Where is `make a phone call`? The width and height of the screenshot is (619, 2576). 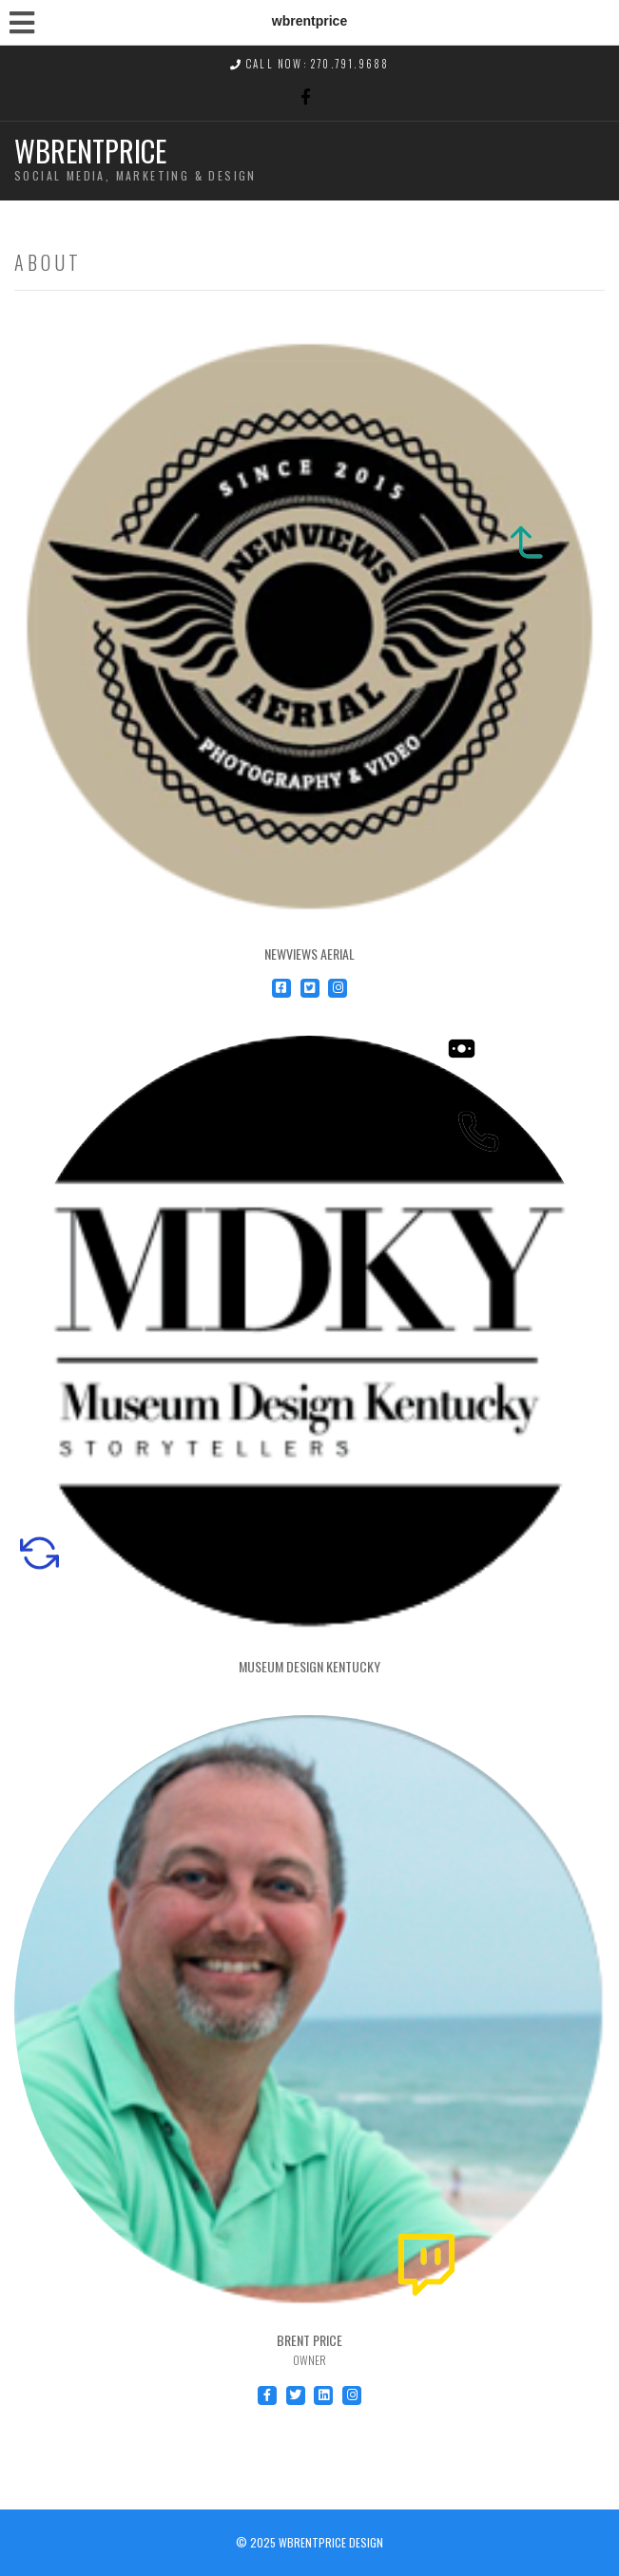
make a phone call is located at coordinates (478, 1132).